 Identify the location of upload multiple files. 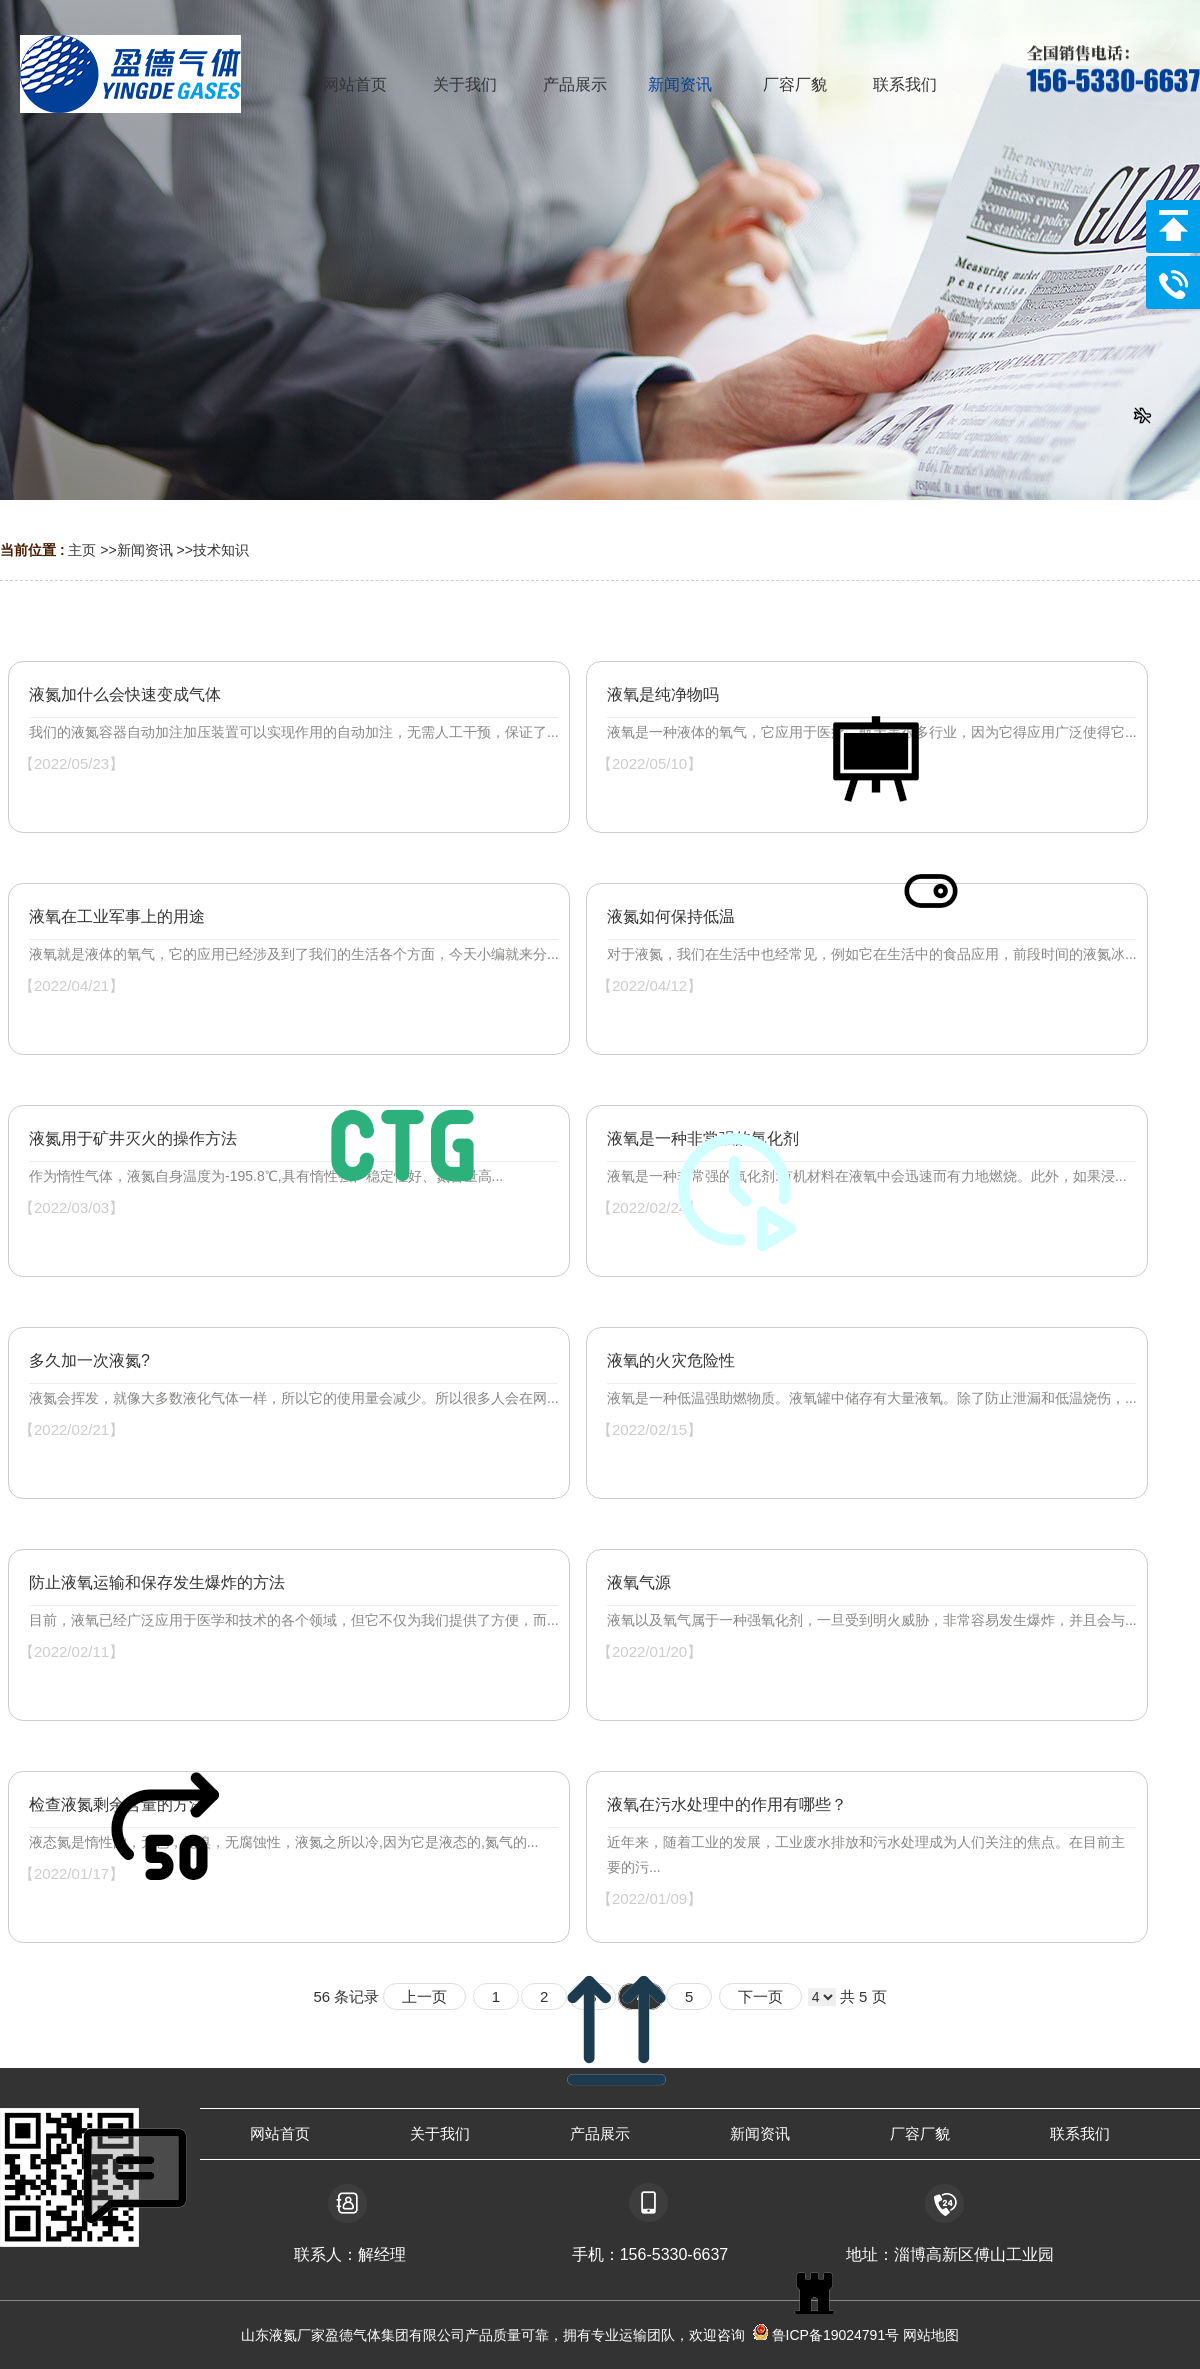
(616, 2030).